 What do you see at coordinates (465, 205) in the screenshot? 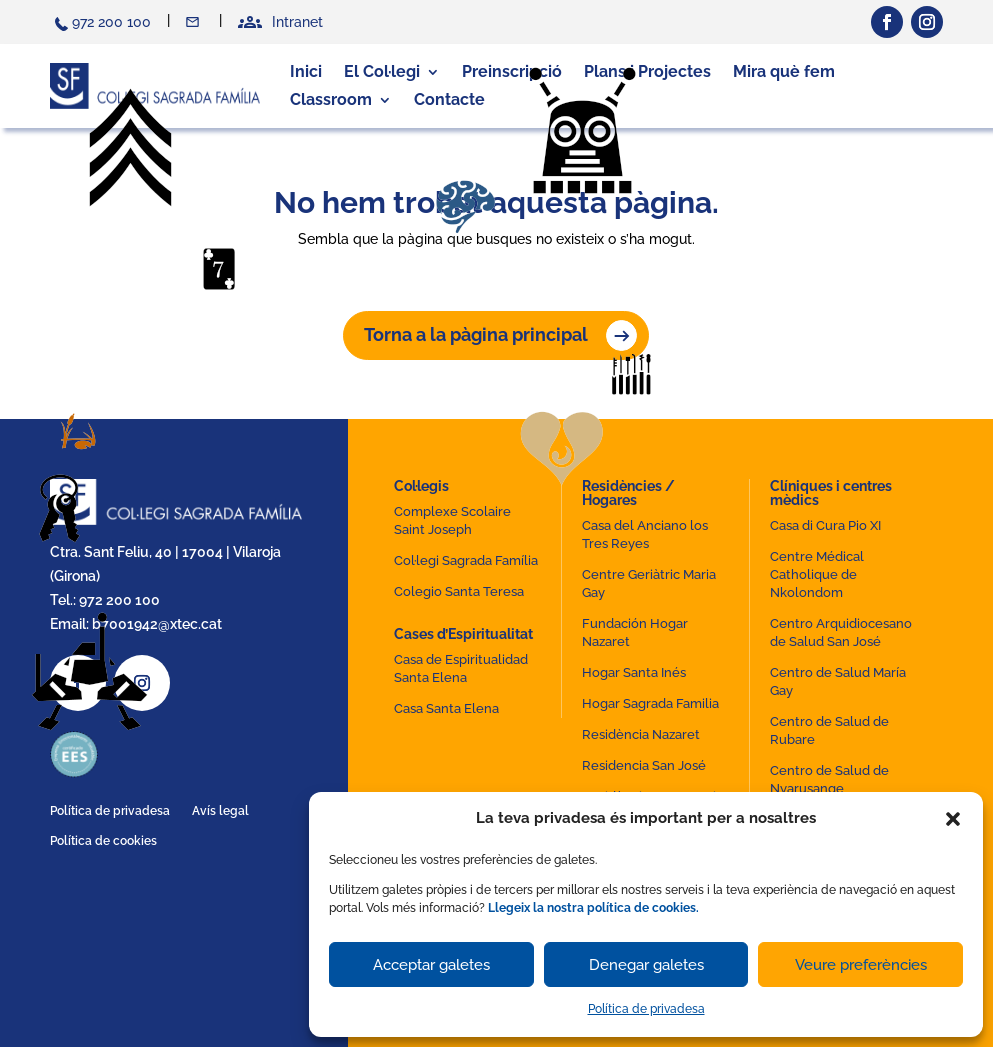
I see `access AI or smart features` at bounding box center [465, 205].